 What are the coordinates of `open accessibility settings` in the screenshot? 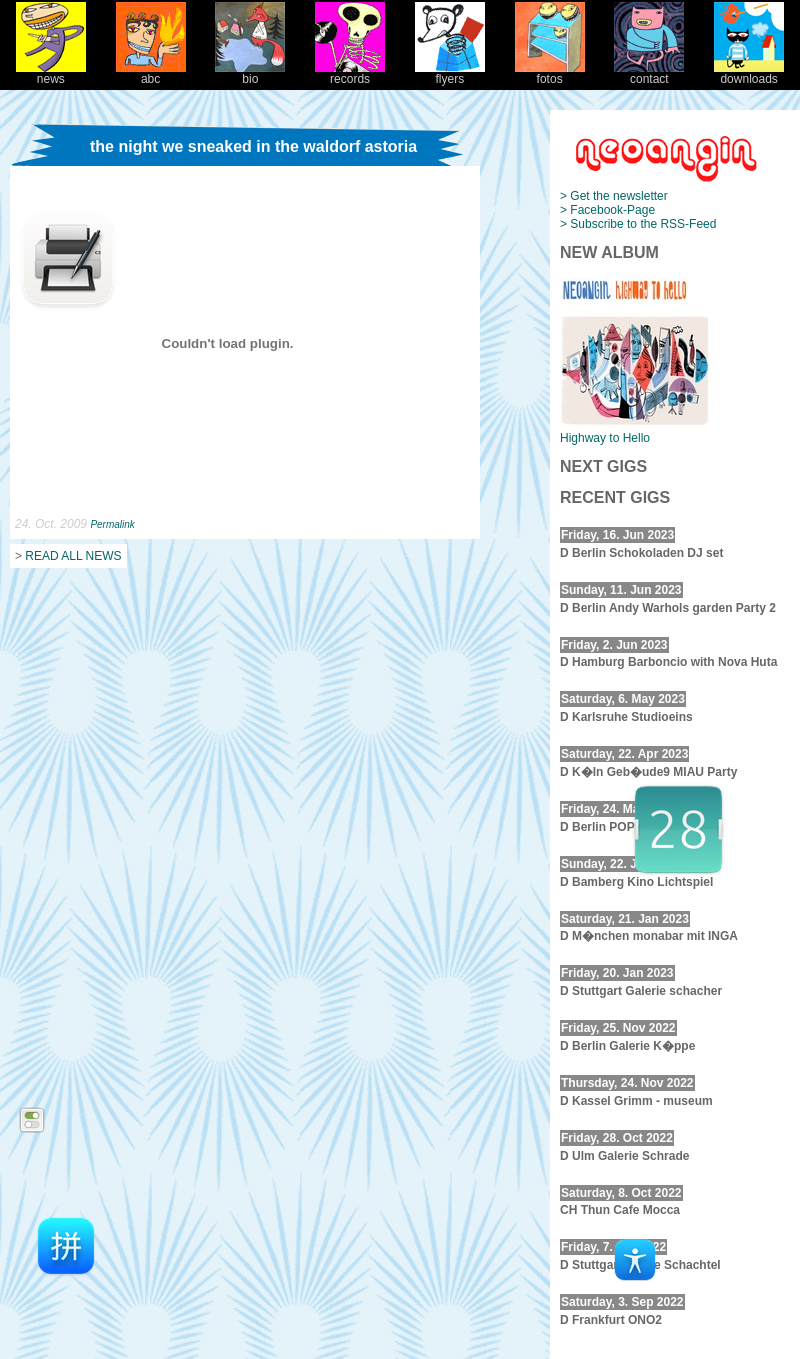 It's located at (635, 1260).